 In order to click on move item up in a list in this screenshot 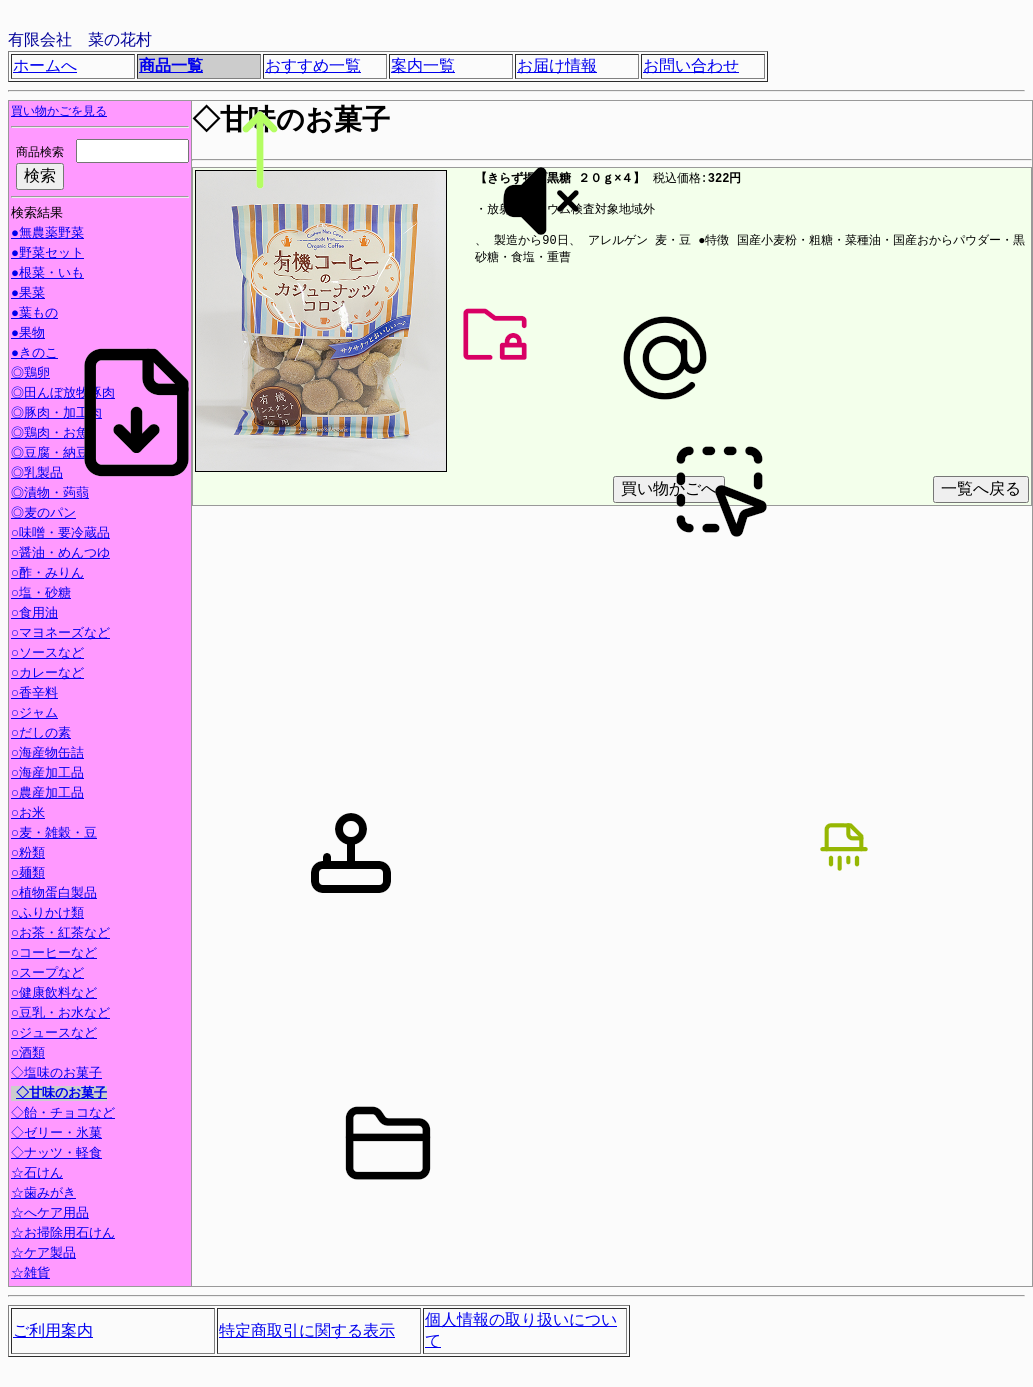, I will do `click(260, 150)`.